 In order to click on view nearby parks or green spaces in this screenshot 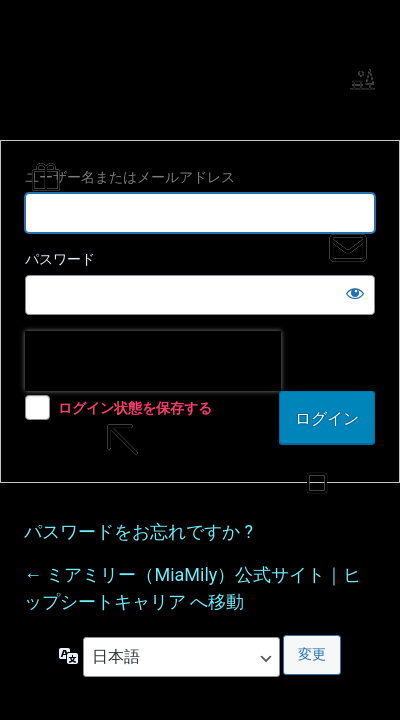, I will do `click(362, 80)`.